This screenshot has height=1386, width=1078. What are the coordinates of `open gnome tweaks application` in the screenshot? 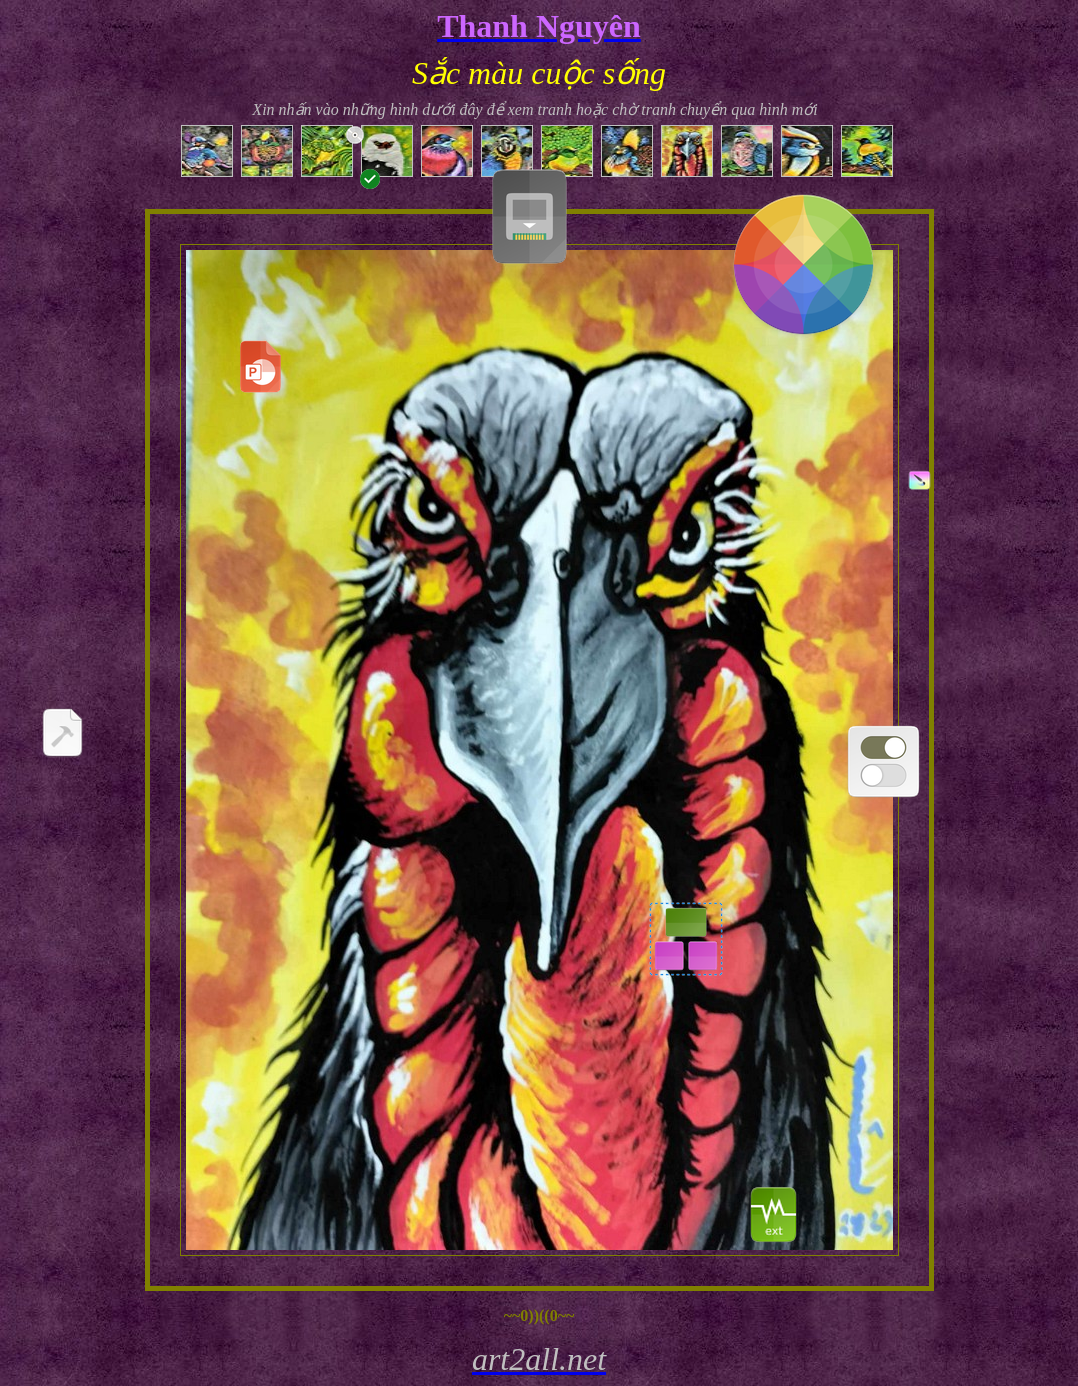 It's located at (883, 761).